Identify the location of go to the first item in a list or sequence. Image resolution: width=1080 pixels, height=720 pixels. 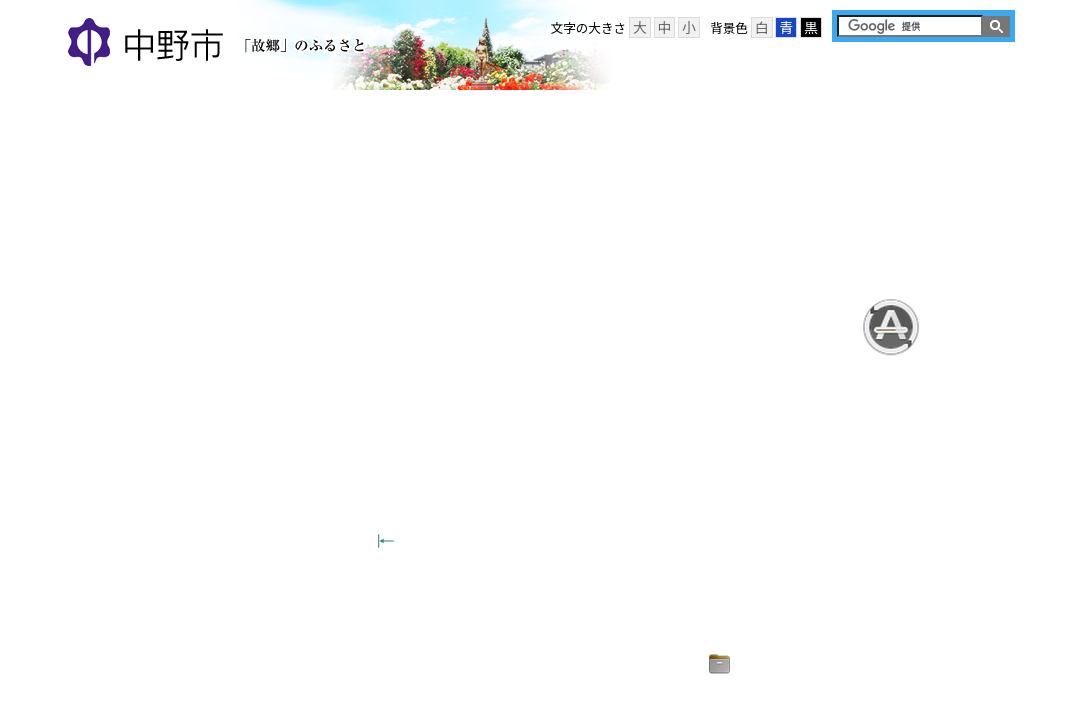
(386, 541).